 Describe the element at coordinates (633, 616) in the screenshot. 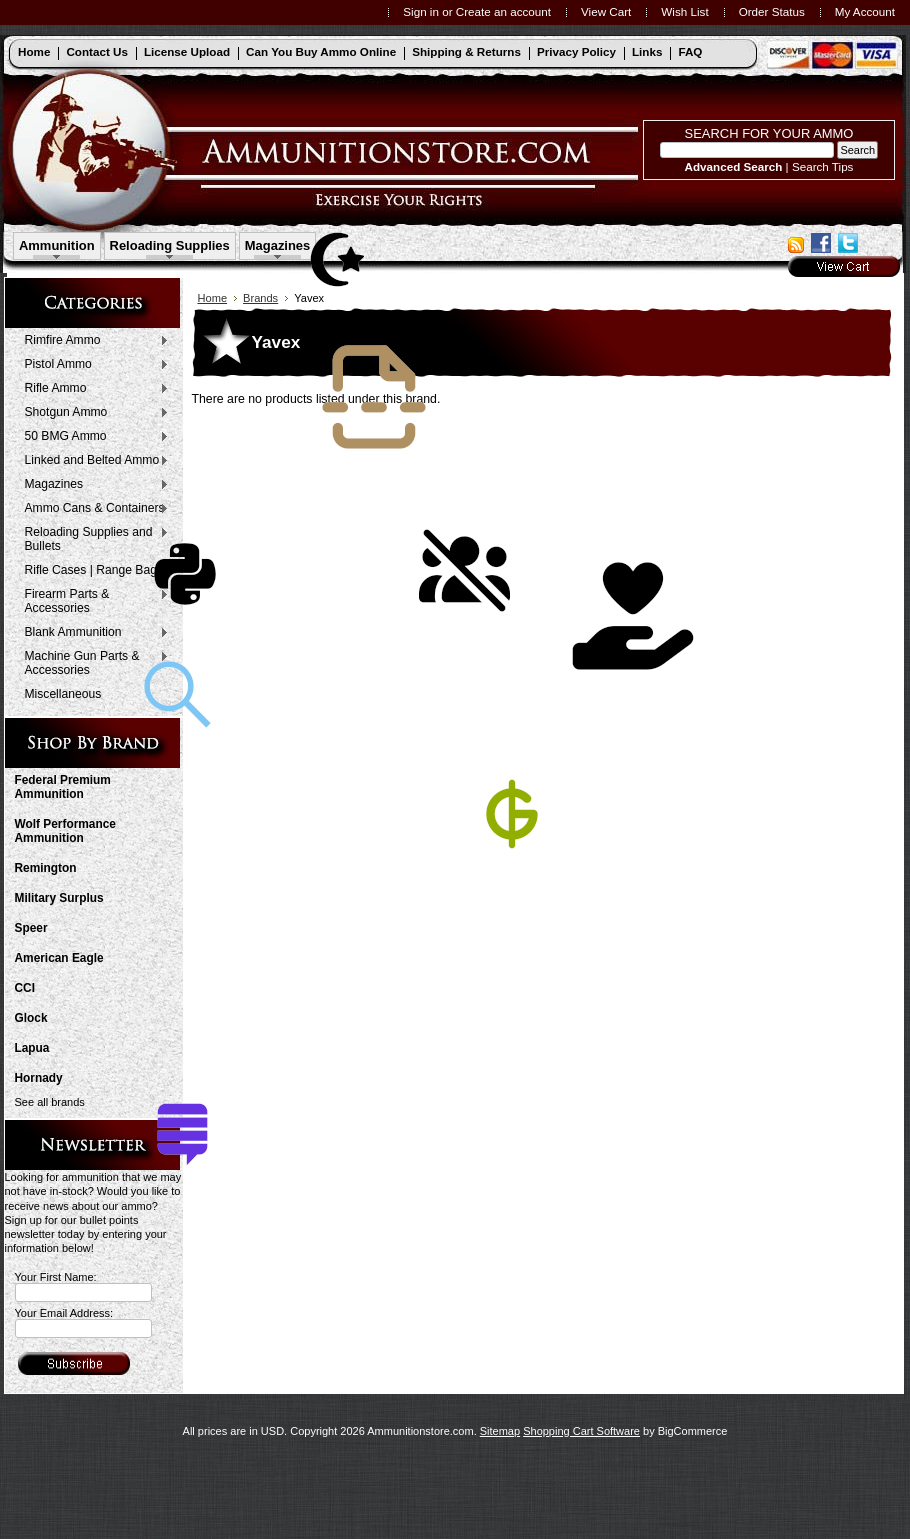

I see `access donation or charitable giving options` at that location.